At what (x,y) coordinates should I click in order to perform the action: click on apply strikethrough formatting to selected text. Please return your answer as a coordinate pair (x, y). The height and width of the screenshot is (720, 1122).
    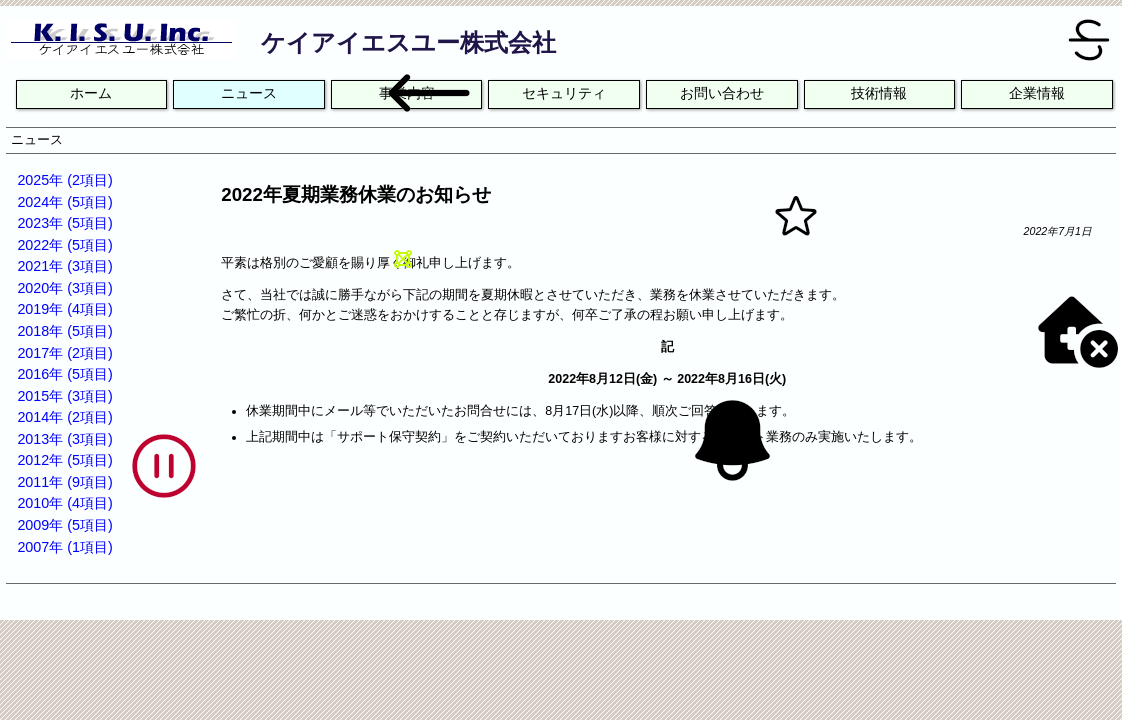
    Looking at the image, I should click on (1089, 40).